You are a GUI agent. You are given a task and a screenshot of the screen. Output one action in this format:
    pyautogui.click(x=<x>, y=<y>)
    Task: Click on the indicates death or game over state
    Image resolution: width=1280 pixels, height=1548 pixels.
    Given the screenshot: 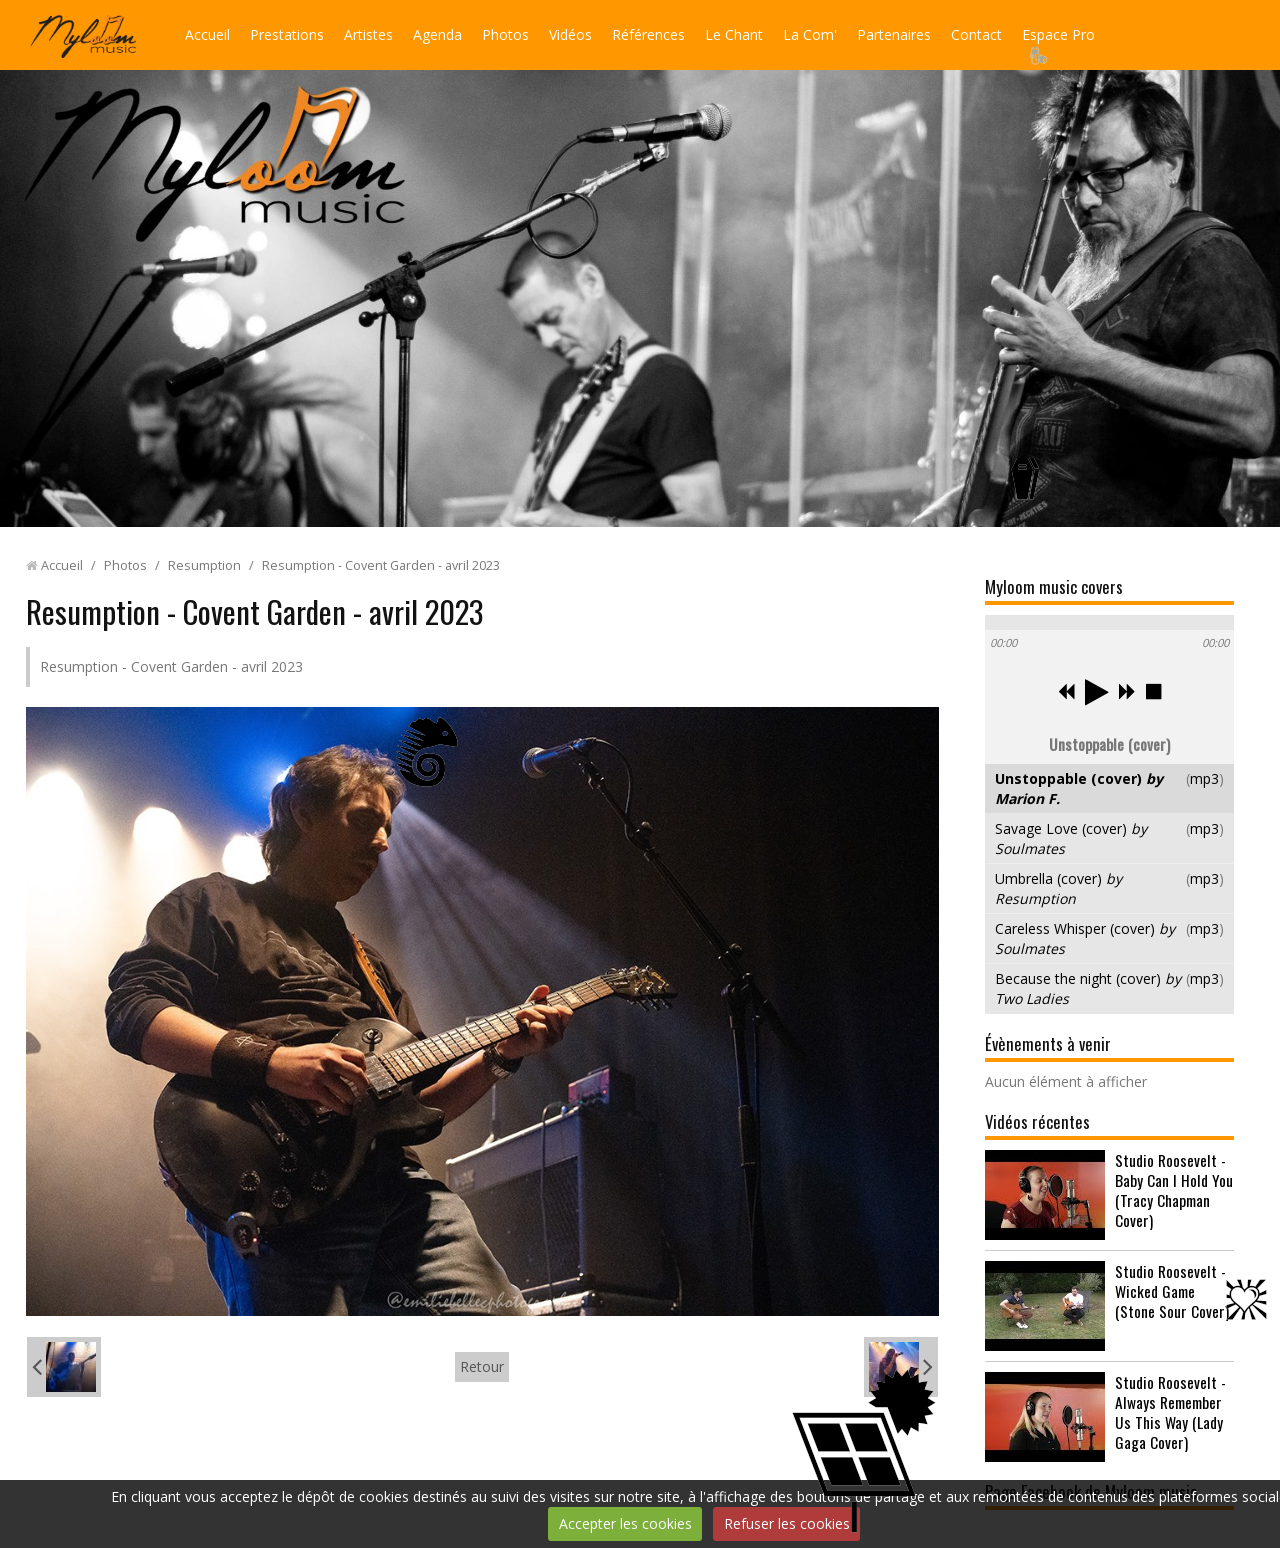 What is the action you would take?
    pyautogui.click(x=1024, y=478)
    